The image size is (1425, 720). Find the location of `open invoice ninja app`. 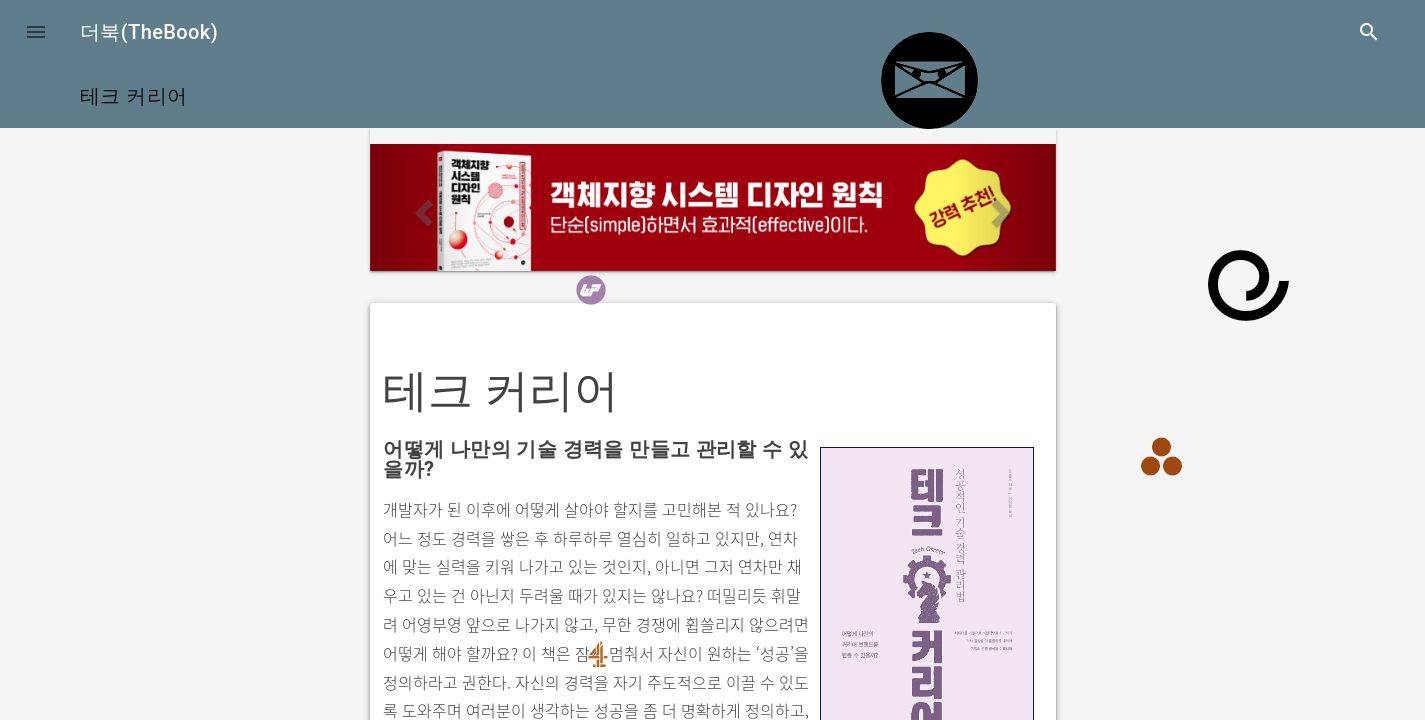

open invoice ninja app is located at coordinates (929, 80).